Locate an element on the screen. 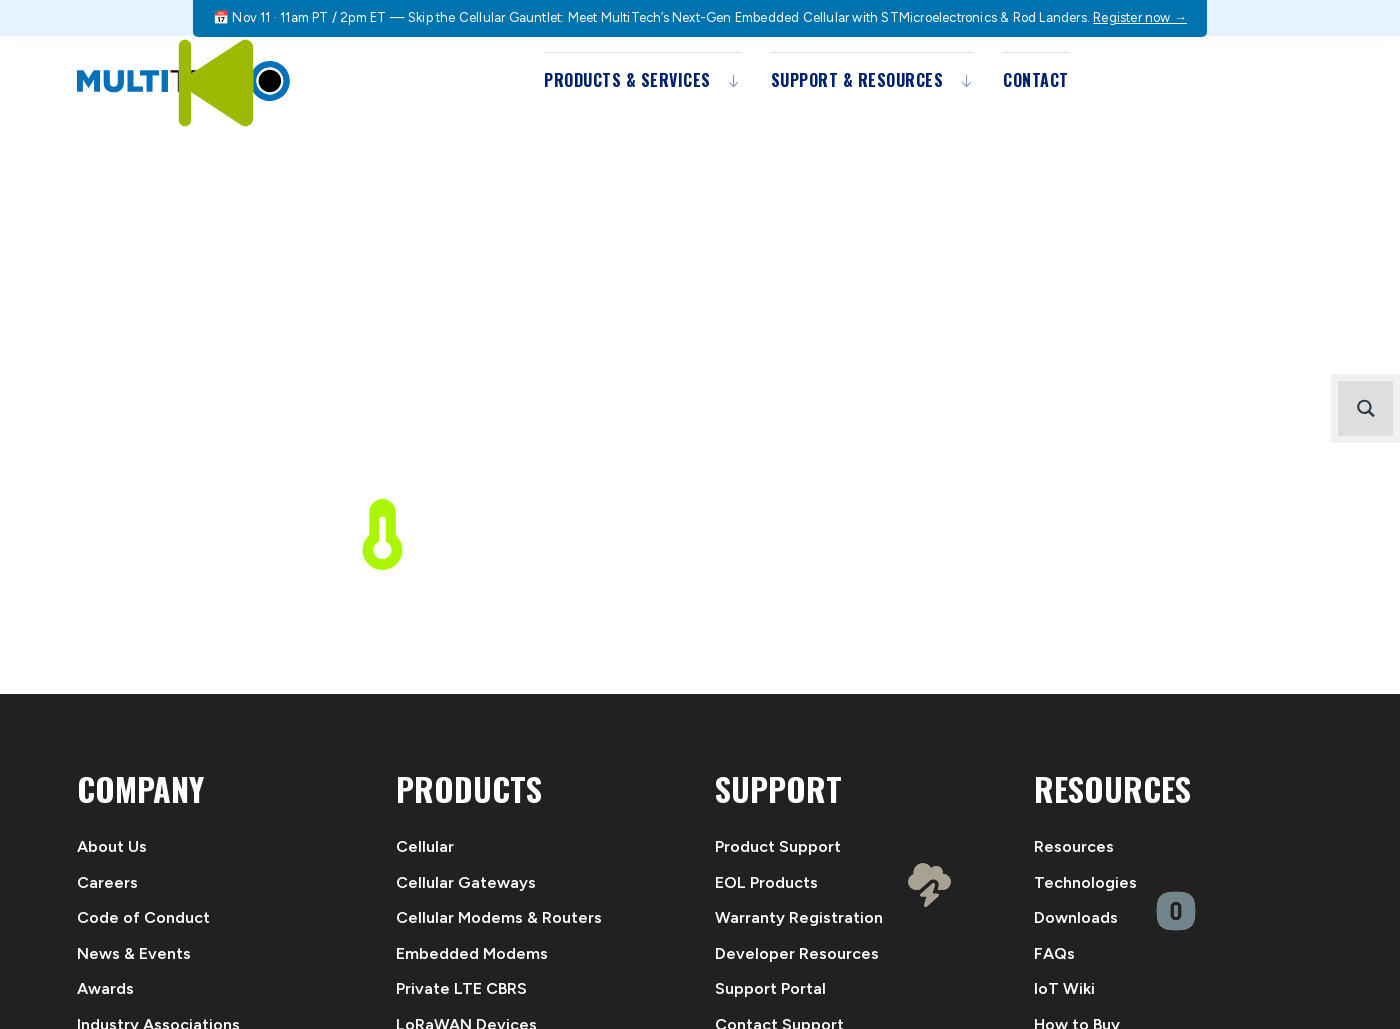  go to previous track is located at coordinates (216, 83).